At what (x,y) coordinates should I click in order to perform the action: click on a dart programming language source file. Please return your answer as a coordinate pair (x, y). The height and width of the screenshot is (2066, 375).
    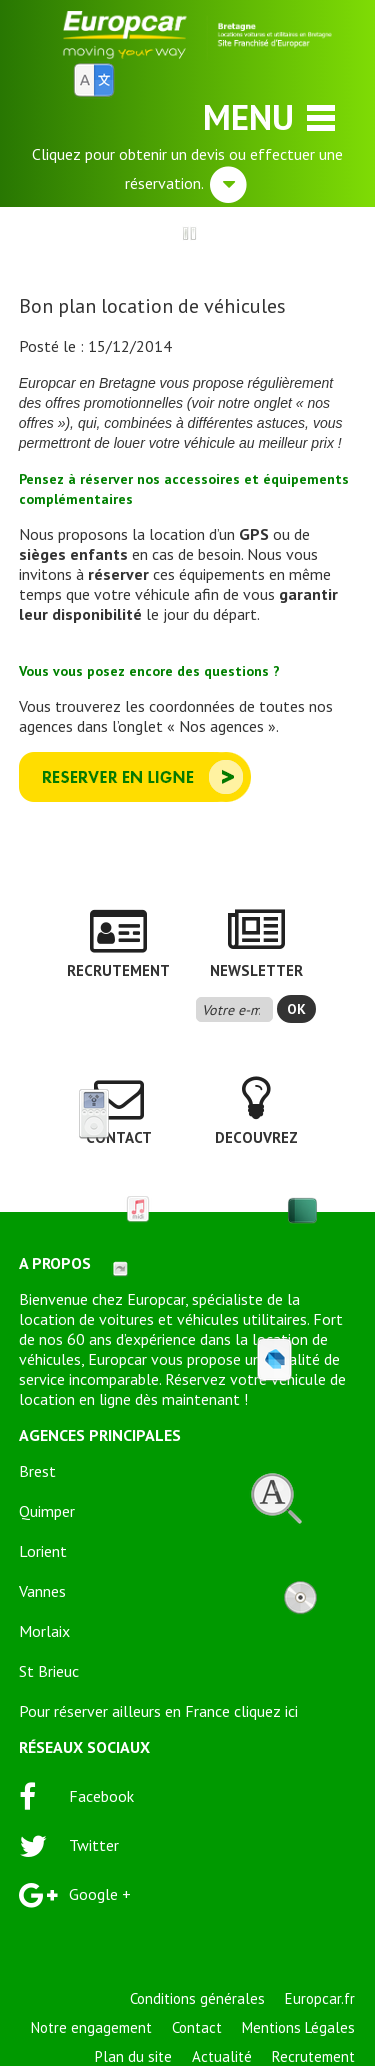
    Looking at the image, I should click on (274, 1359).